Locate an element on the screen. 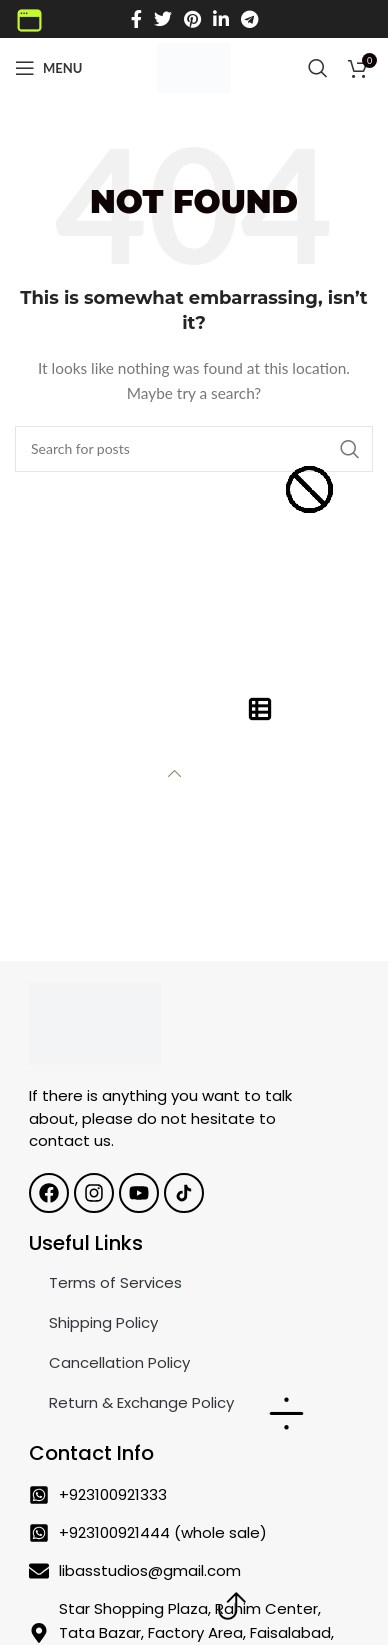 The height and width of the screenshot is (1645, 388). perform a division calculation is located at coordinates (286, 1413).